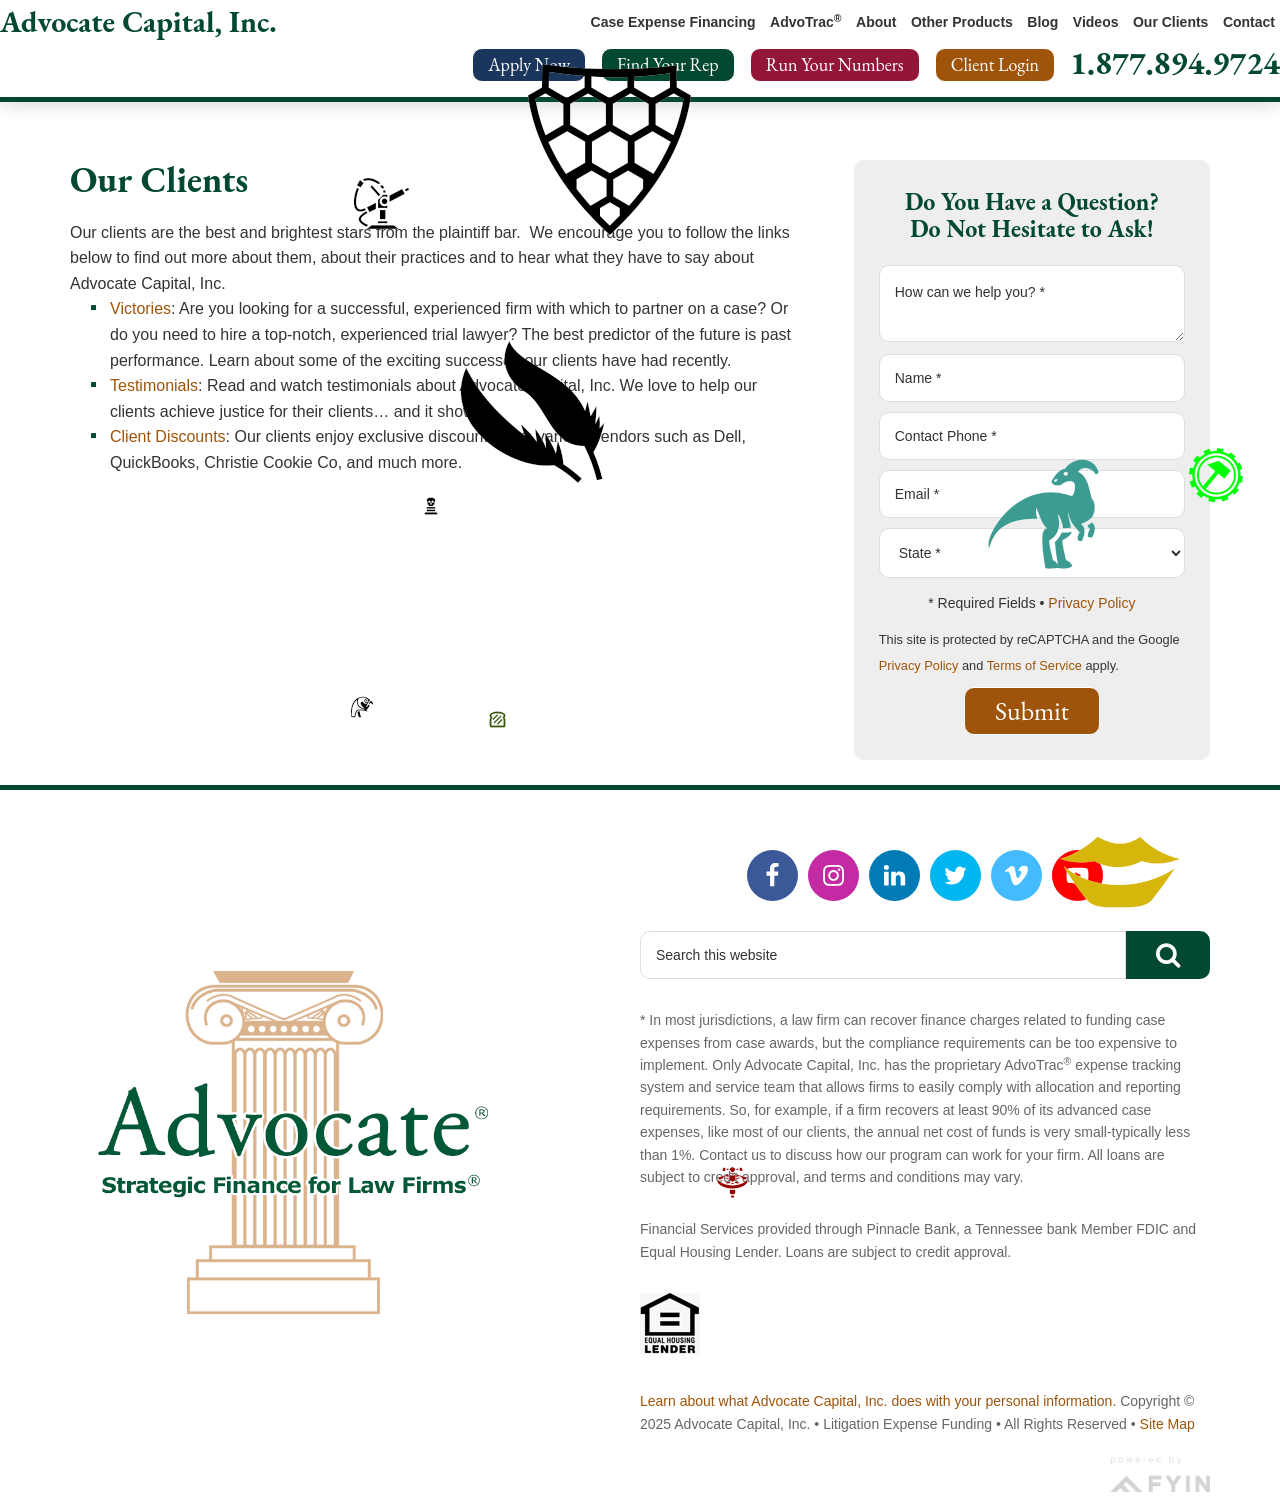  I want to click on indicates a writing or composition feature, so click(533, 413).